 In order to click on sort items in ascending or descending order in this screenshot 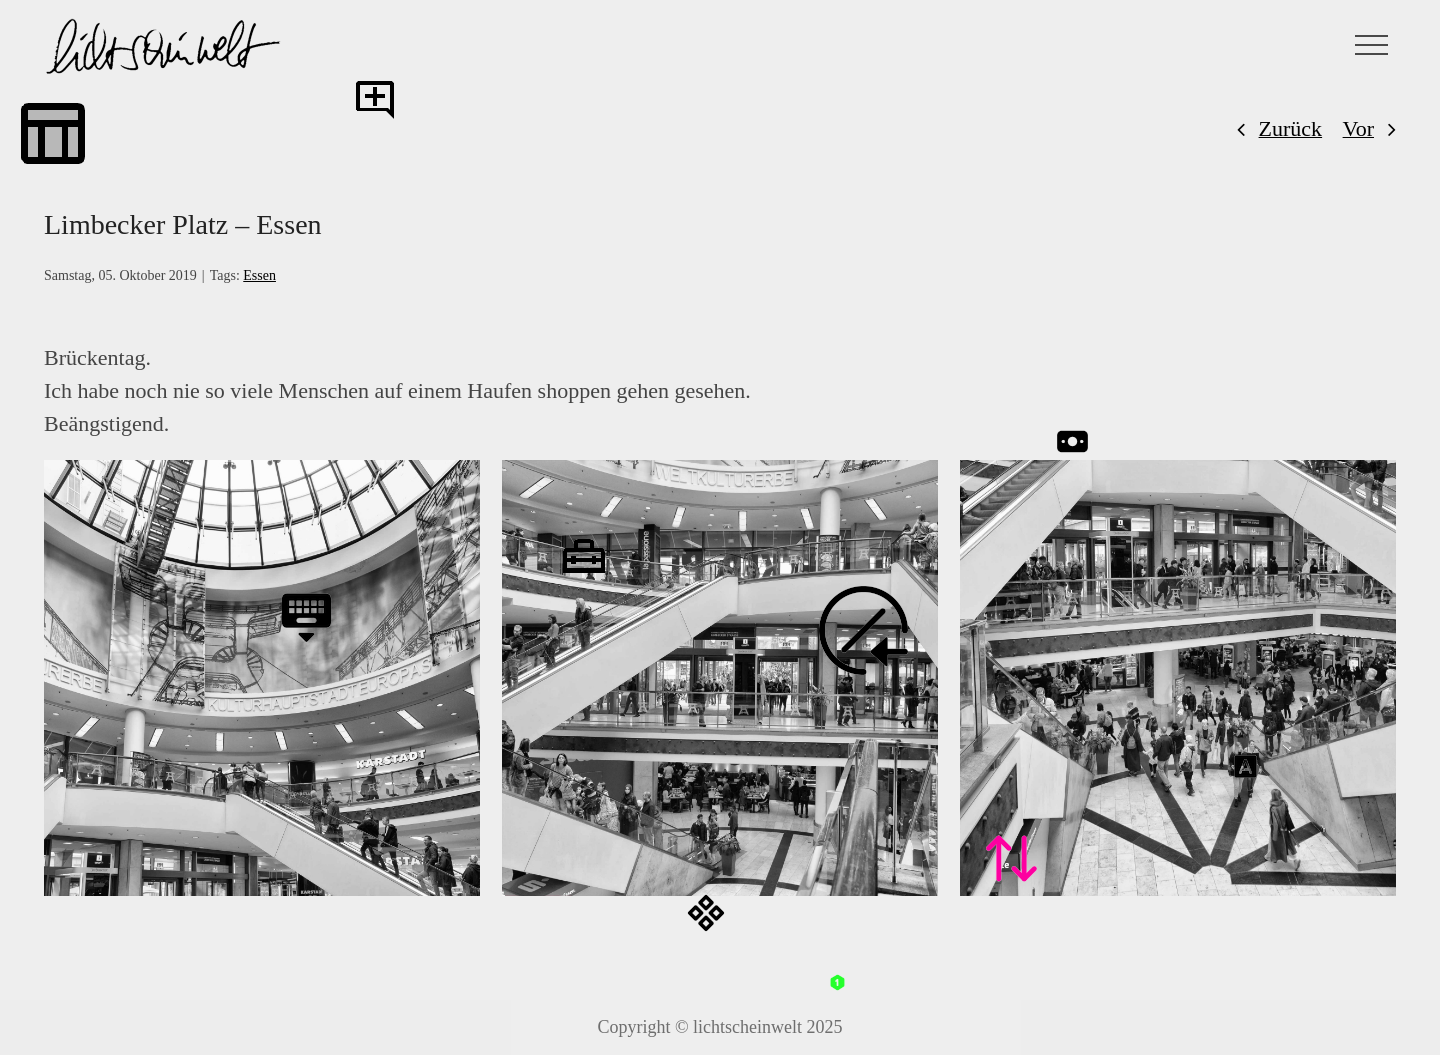, I will do `click(1011, 858)`.